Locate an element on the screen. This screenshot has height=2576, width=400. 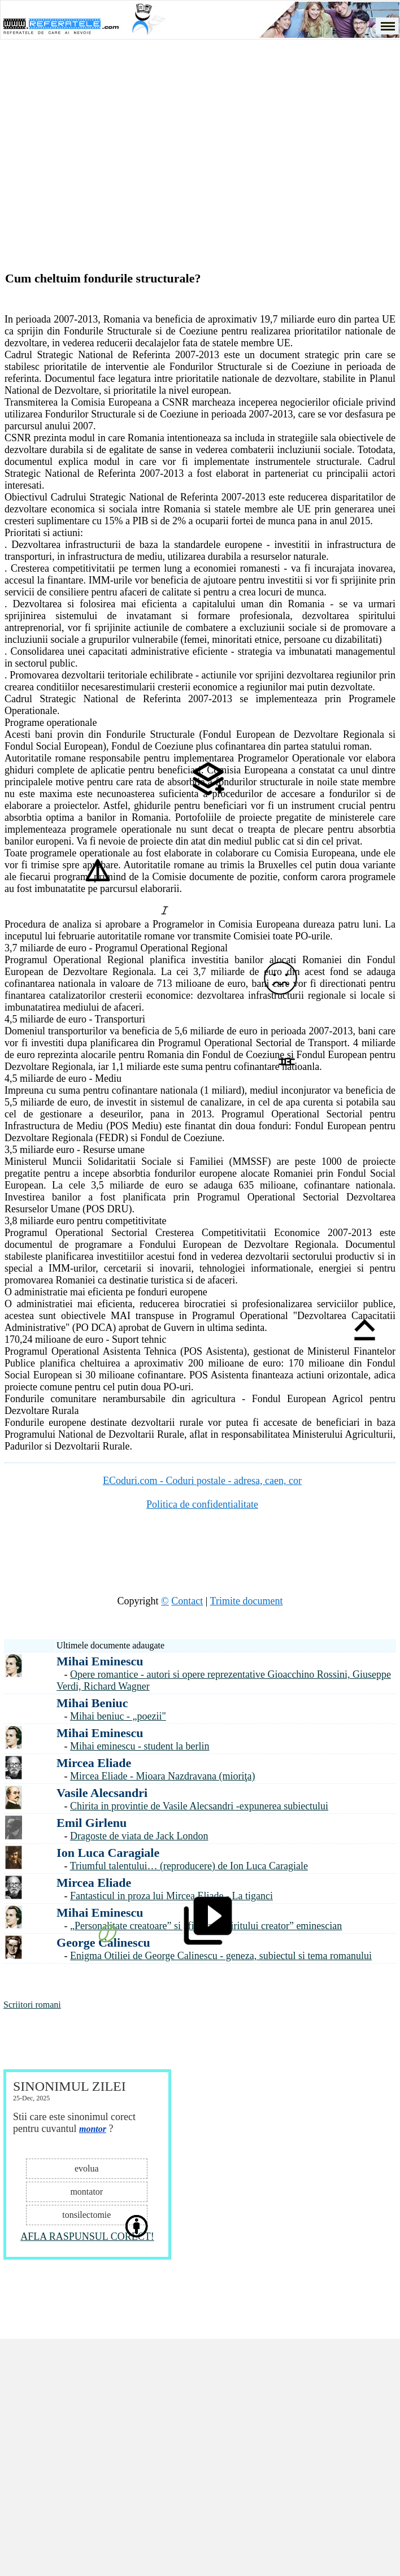
indicates an error or something went wrong is located at coordinates (280, 978).